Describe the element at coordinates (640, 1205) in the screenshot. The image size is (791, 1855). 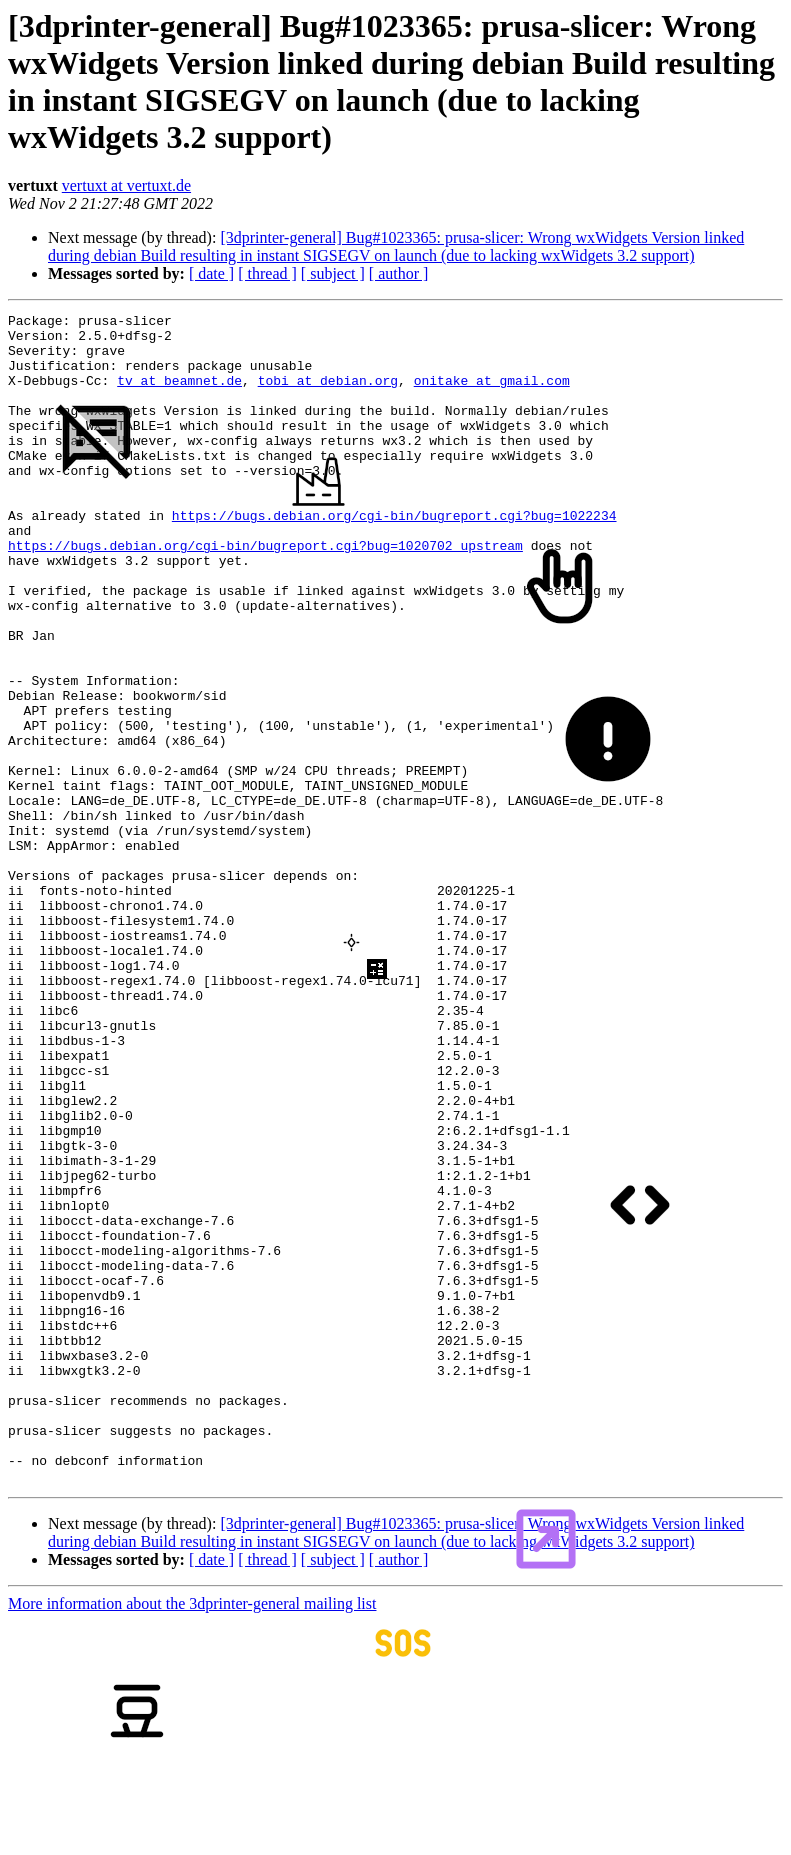
I see `adjust horizontal positioning` at that location.